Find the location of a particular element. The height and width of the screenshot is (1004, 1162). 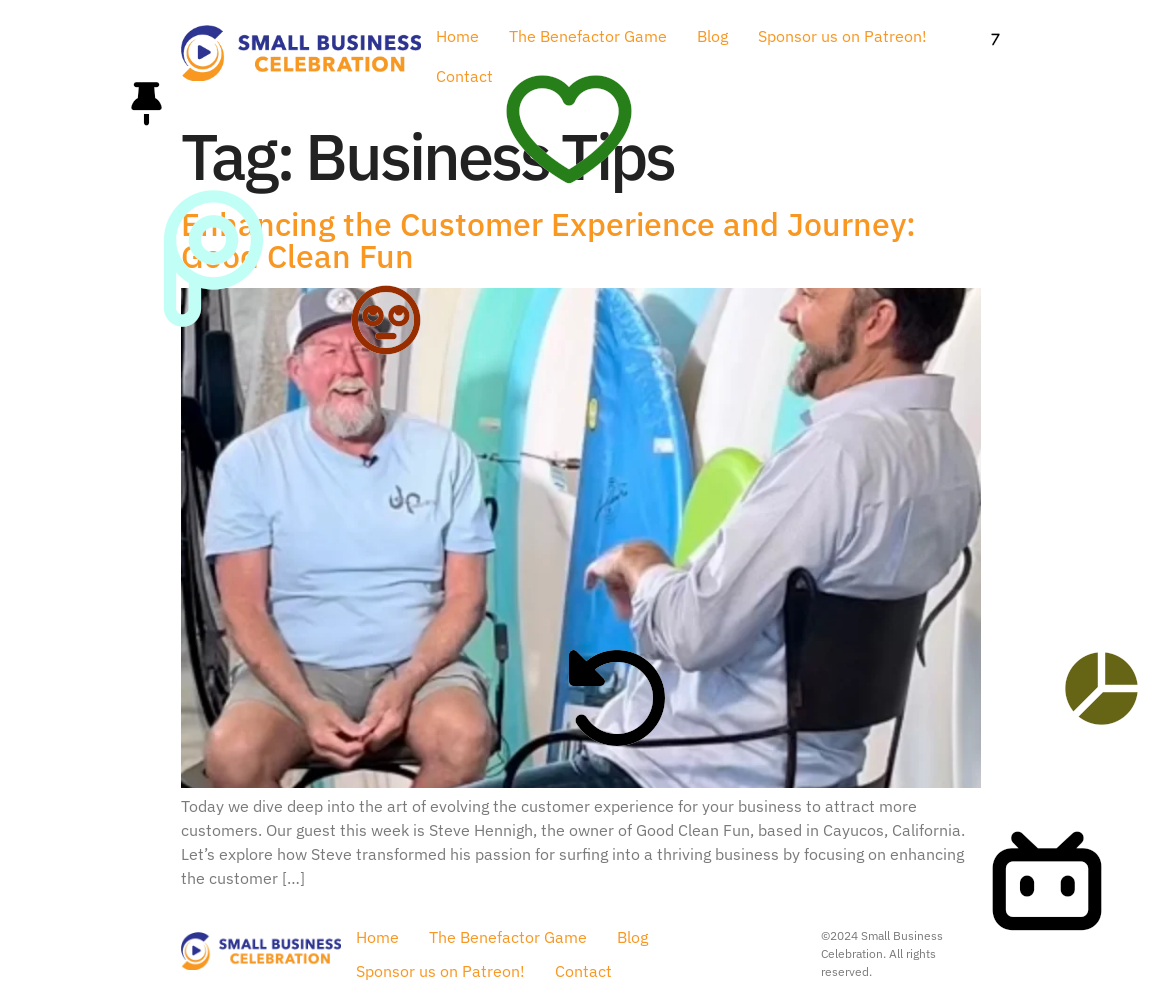

open picsart photo editing app is located at coordinates (213, 258).